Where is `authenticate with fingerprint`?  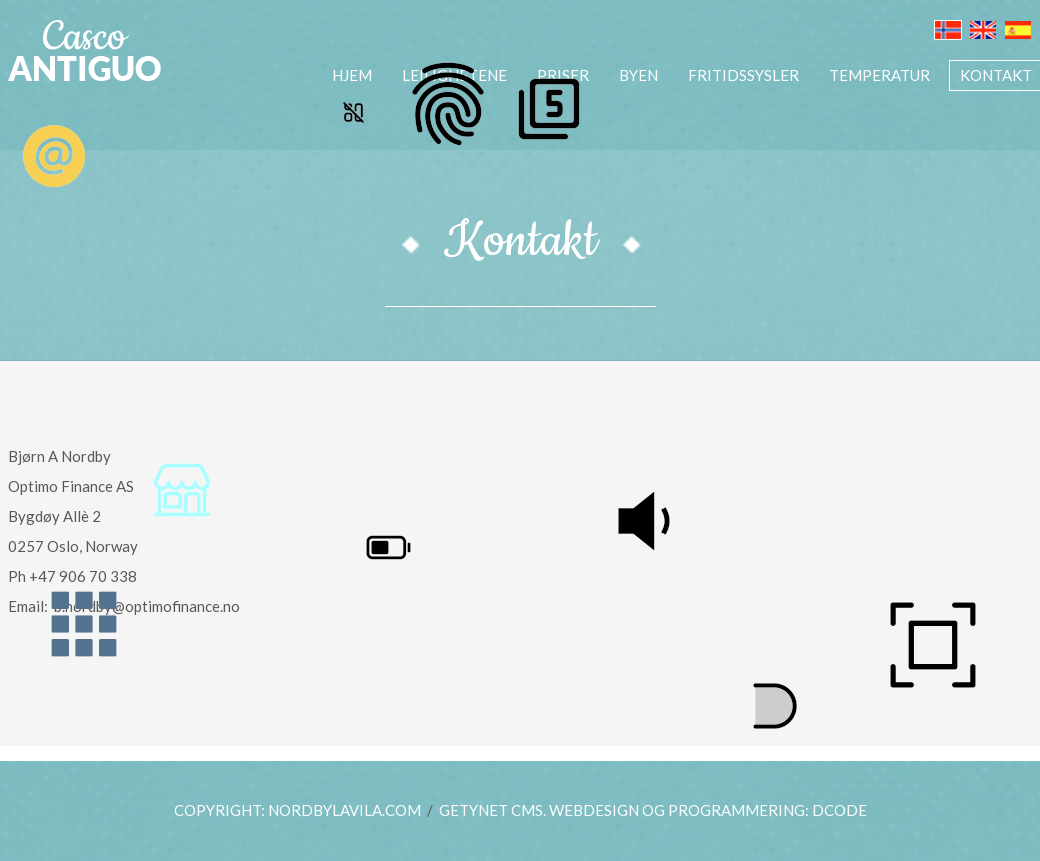 authenticate with fingerprint is located at coordinates (448, 104).